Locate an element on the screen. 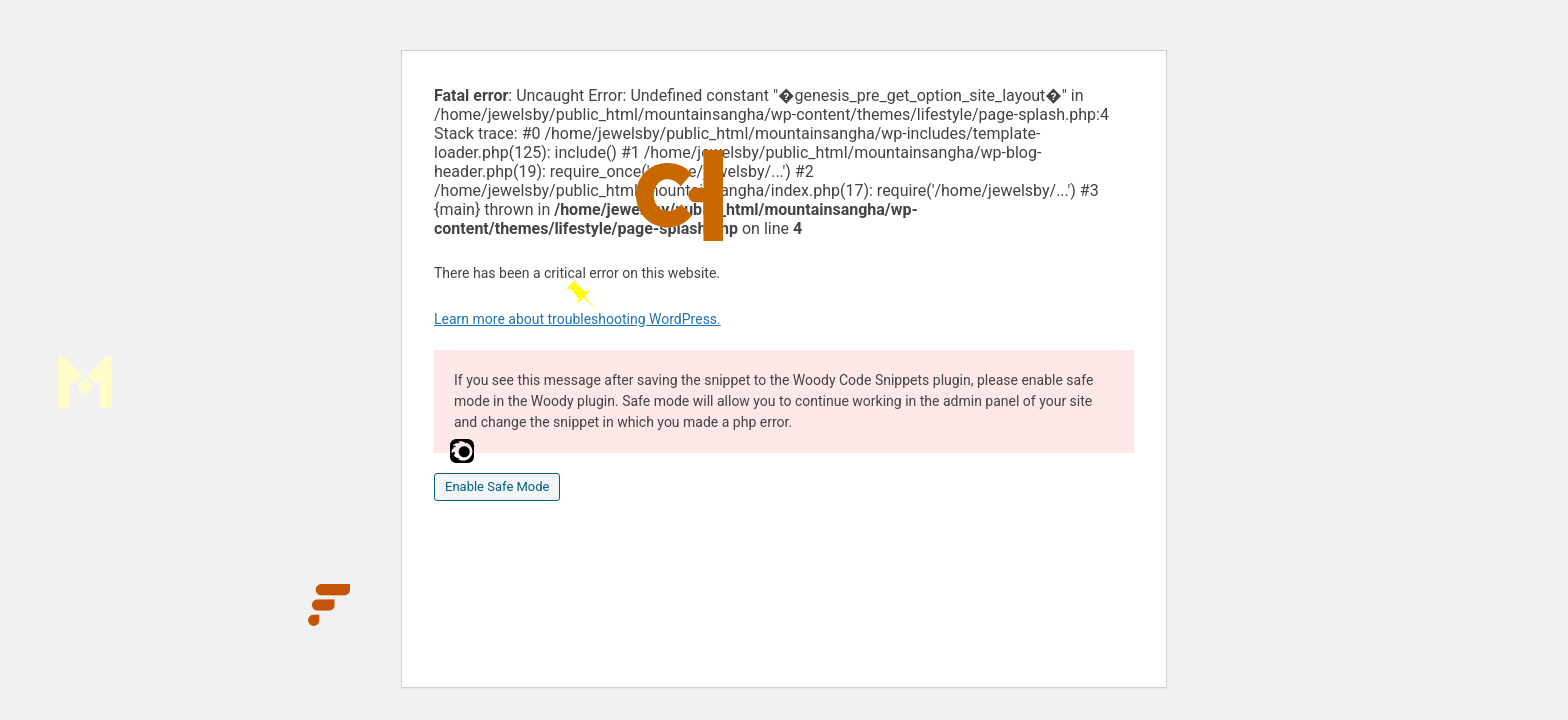 The width and height of the screenshot is (1568, 720). open the AnkerMake 3D printer app is located at coordinates (85, 382).